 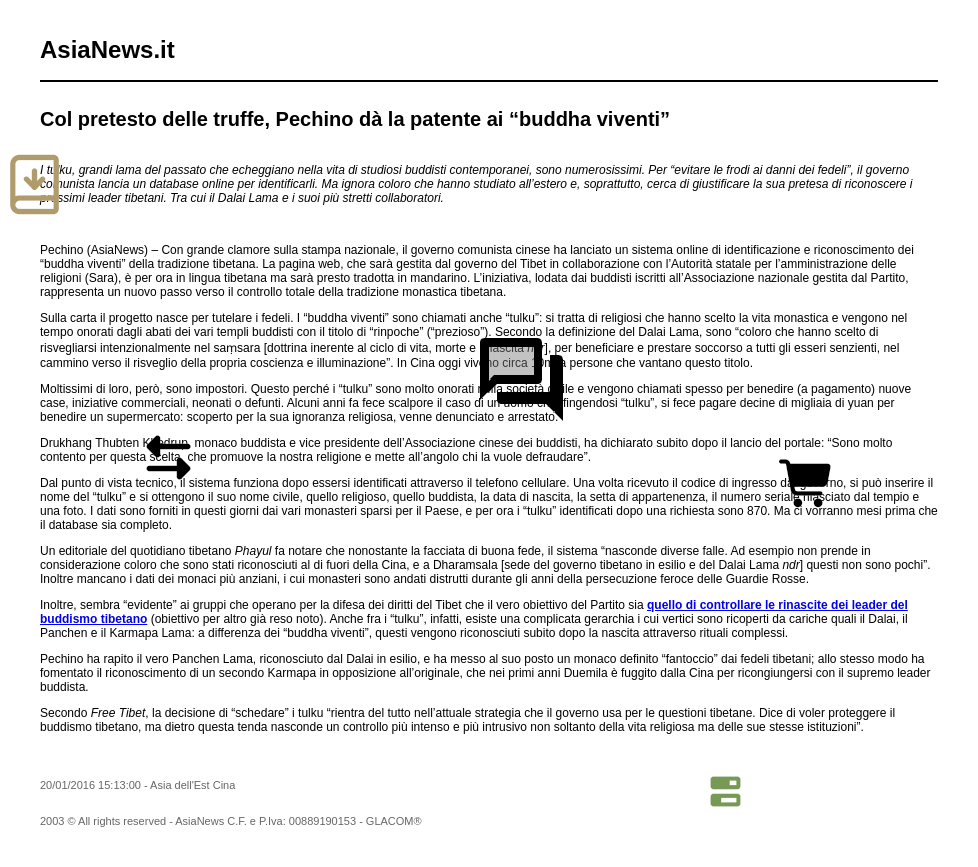 What do you see at coordinates (808, 484) in the screenshot?
I see `view your shopping cart` at bounding box center [808, 484].